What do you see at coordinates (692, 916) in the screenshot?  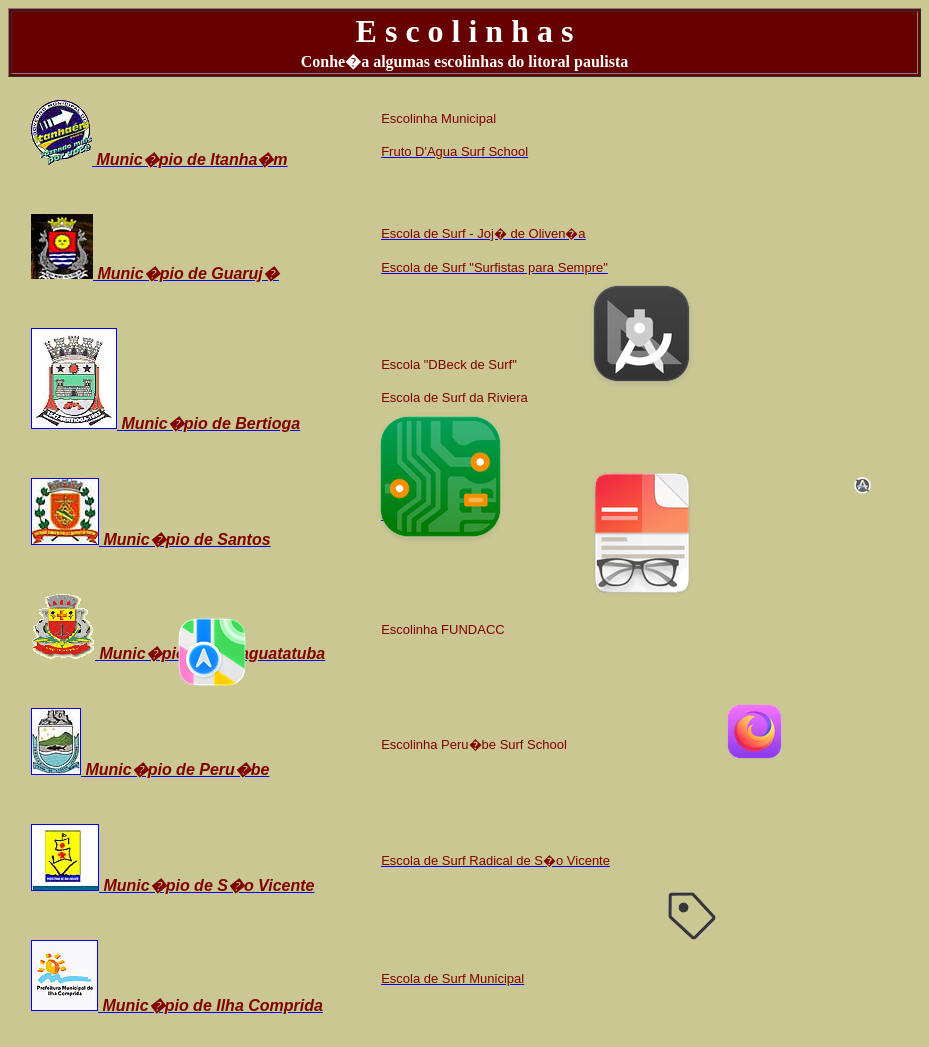 I see `add or edit tags for music tracks` at bounding box center [692, 916].